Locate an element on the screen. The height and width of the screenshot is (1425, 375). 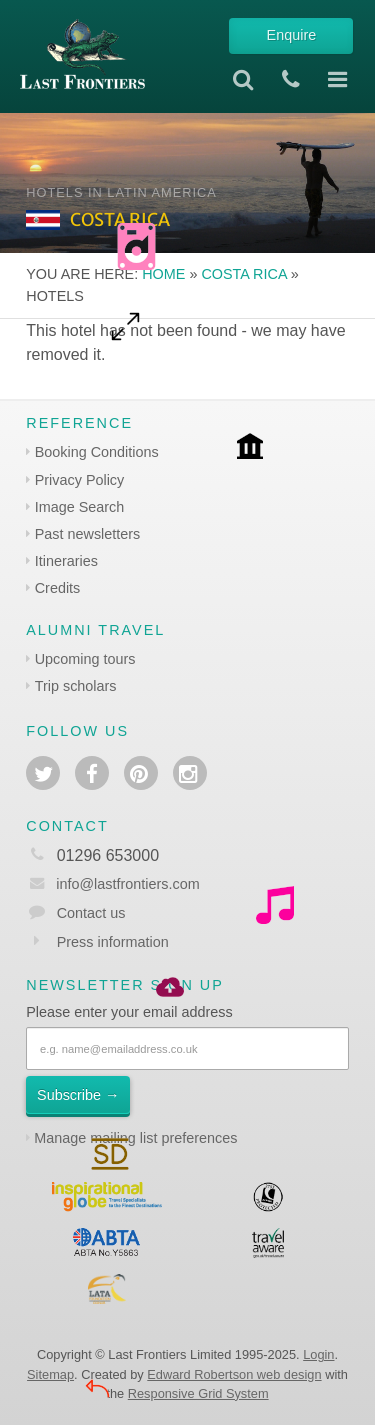
access your saved content library is located at coordinates (250, 446).